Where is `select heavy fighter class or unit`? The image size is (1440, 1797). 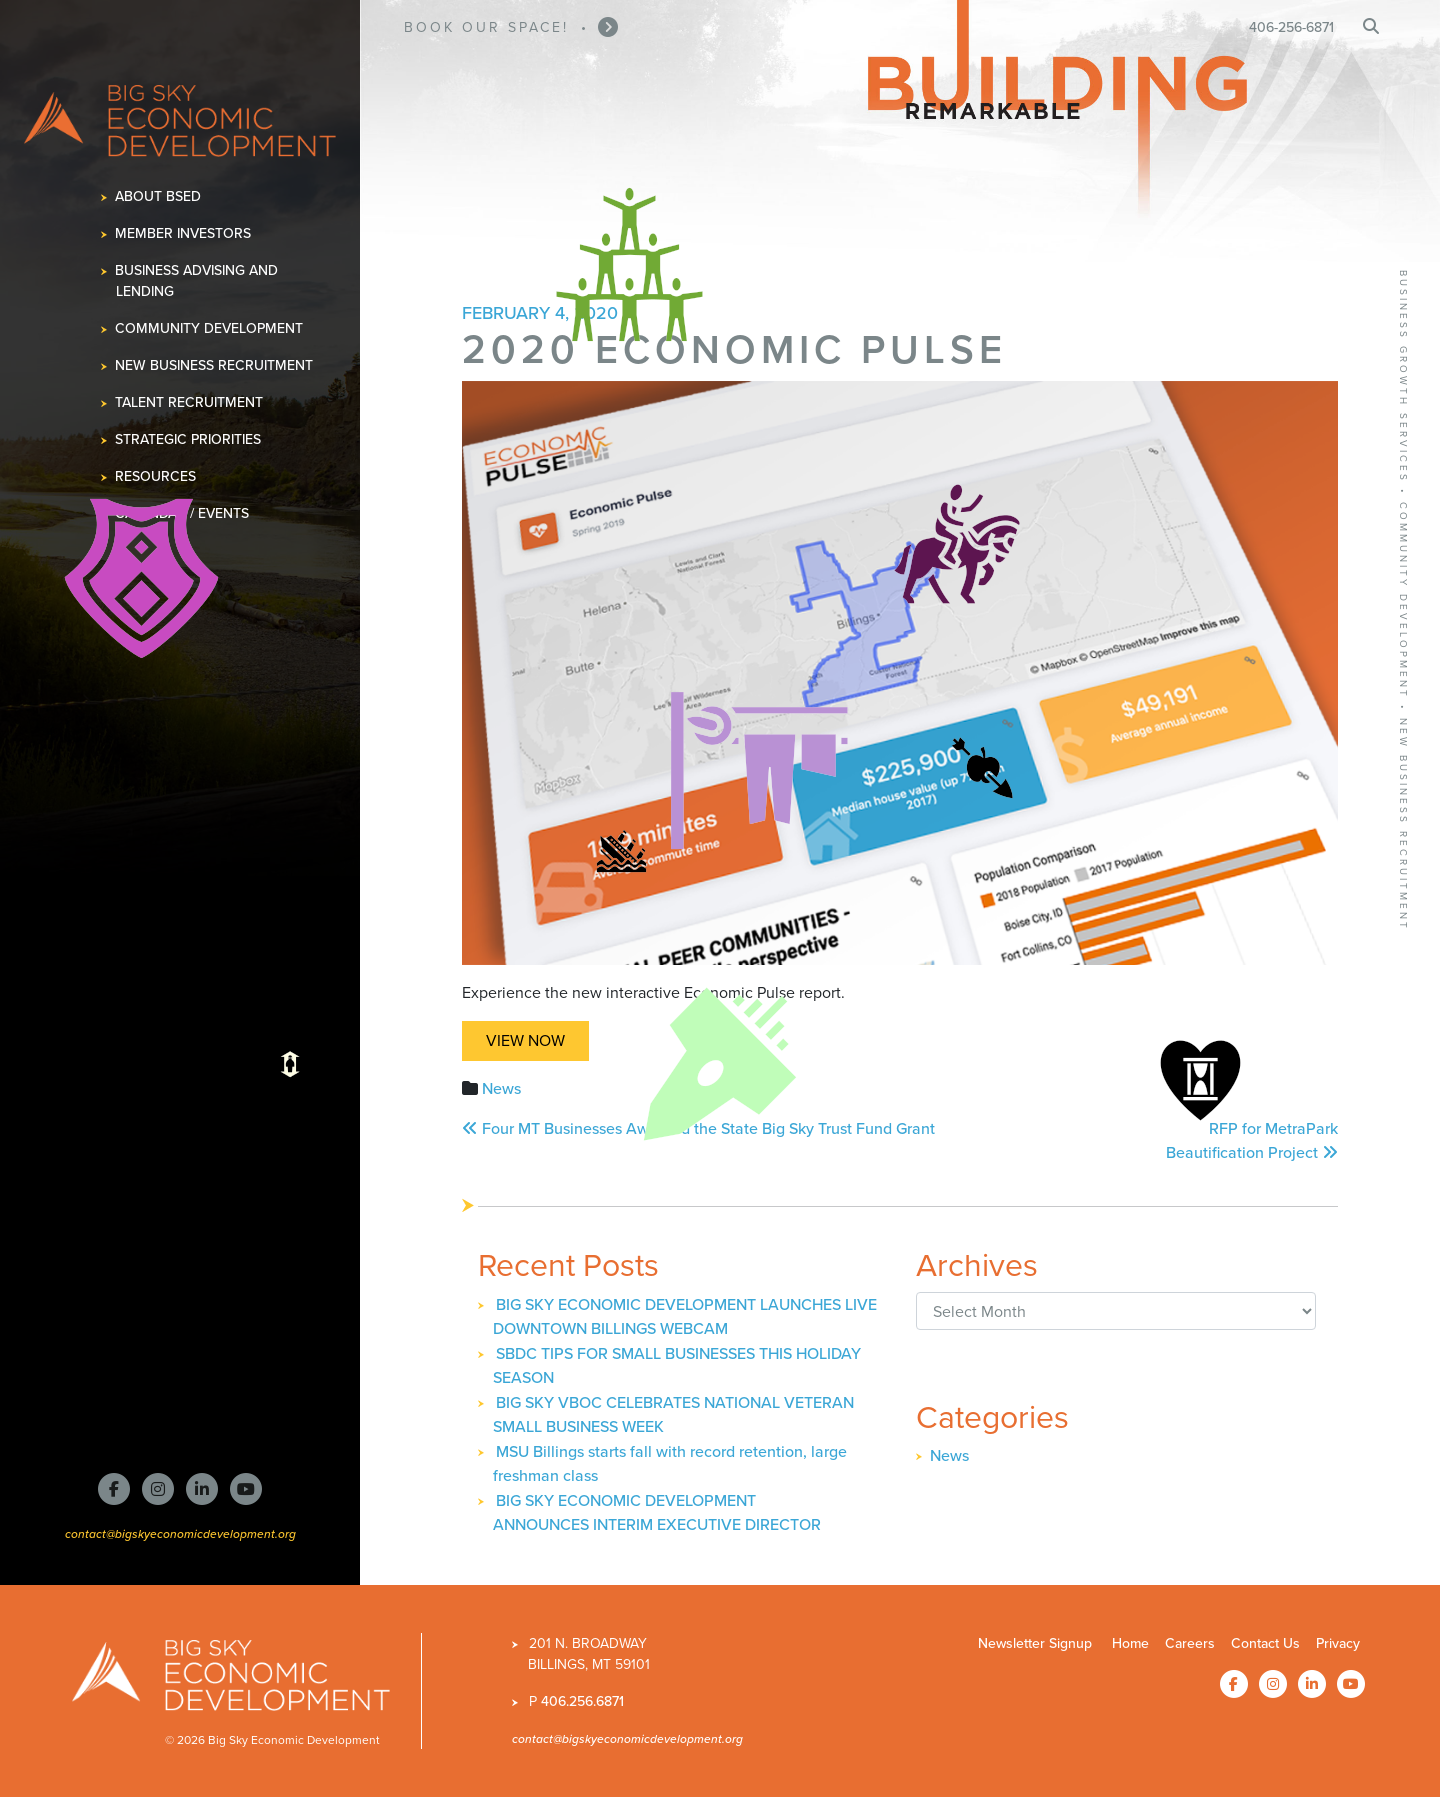 select heavy fighter class or unit is located at coordinates (720, 1064).